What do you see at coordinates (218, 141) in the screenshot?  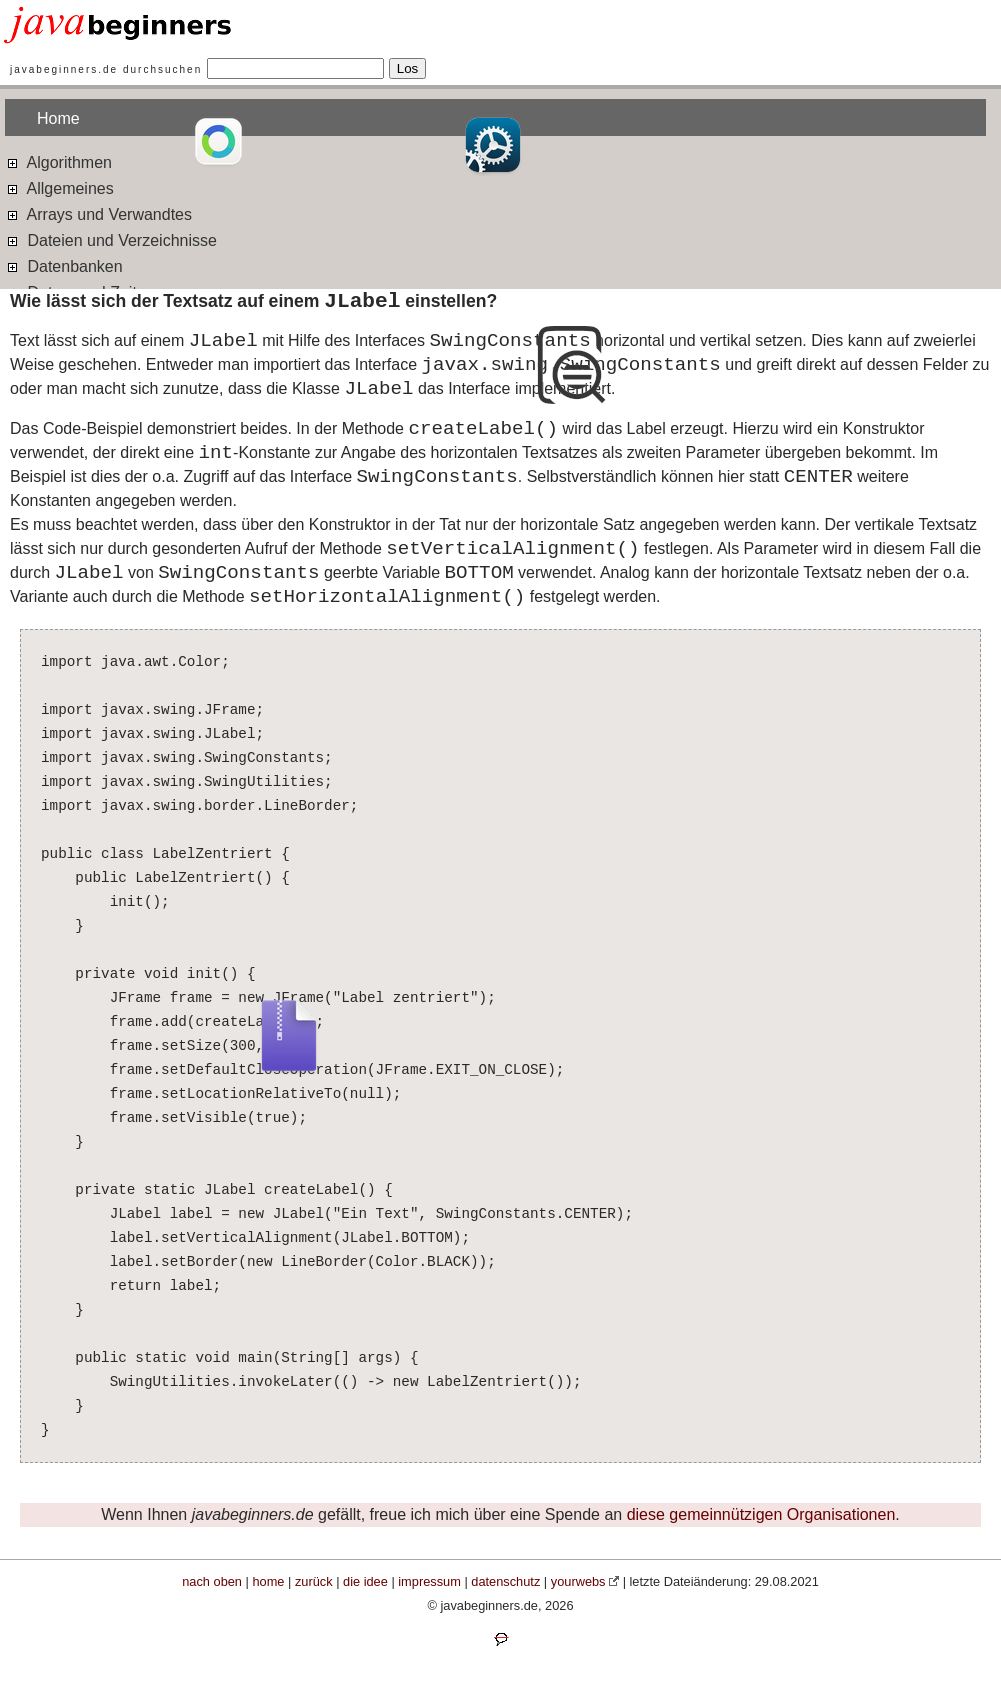 I see `open synergy app for keyboard and mouse sharing` at bounding box center [218, 141].